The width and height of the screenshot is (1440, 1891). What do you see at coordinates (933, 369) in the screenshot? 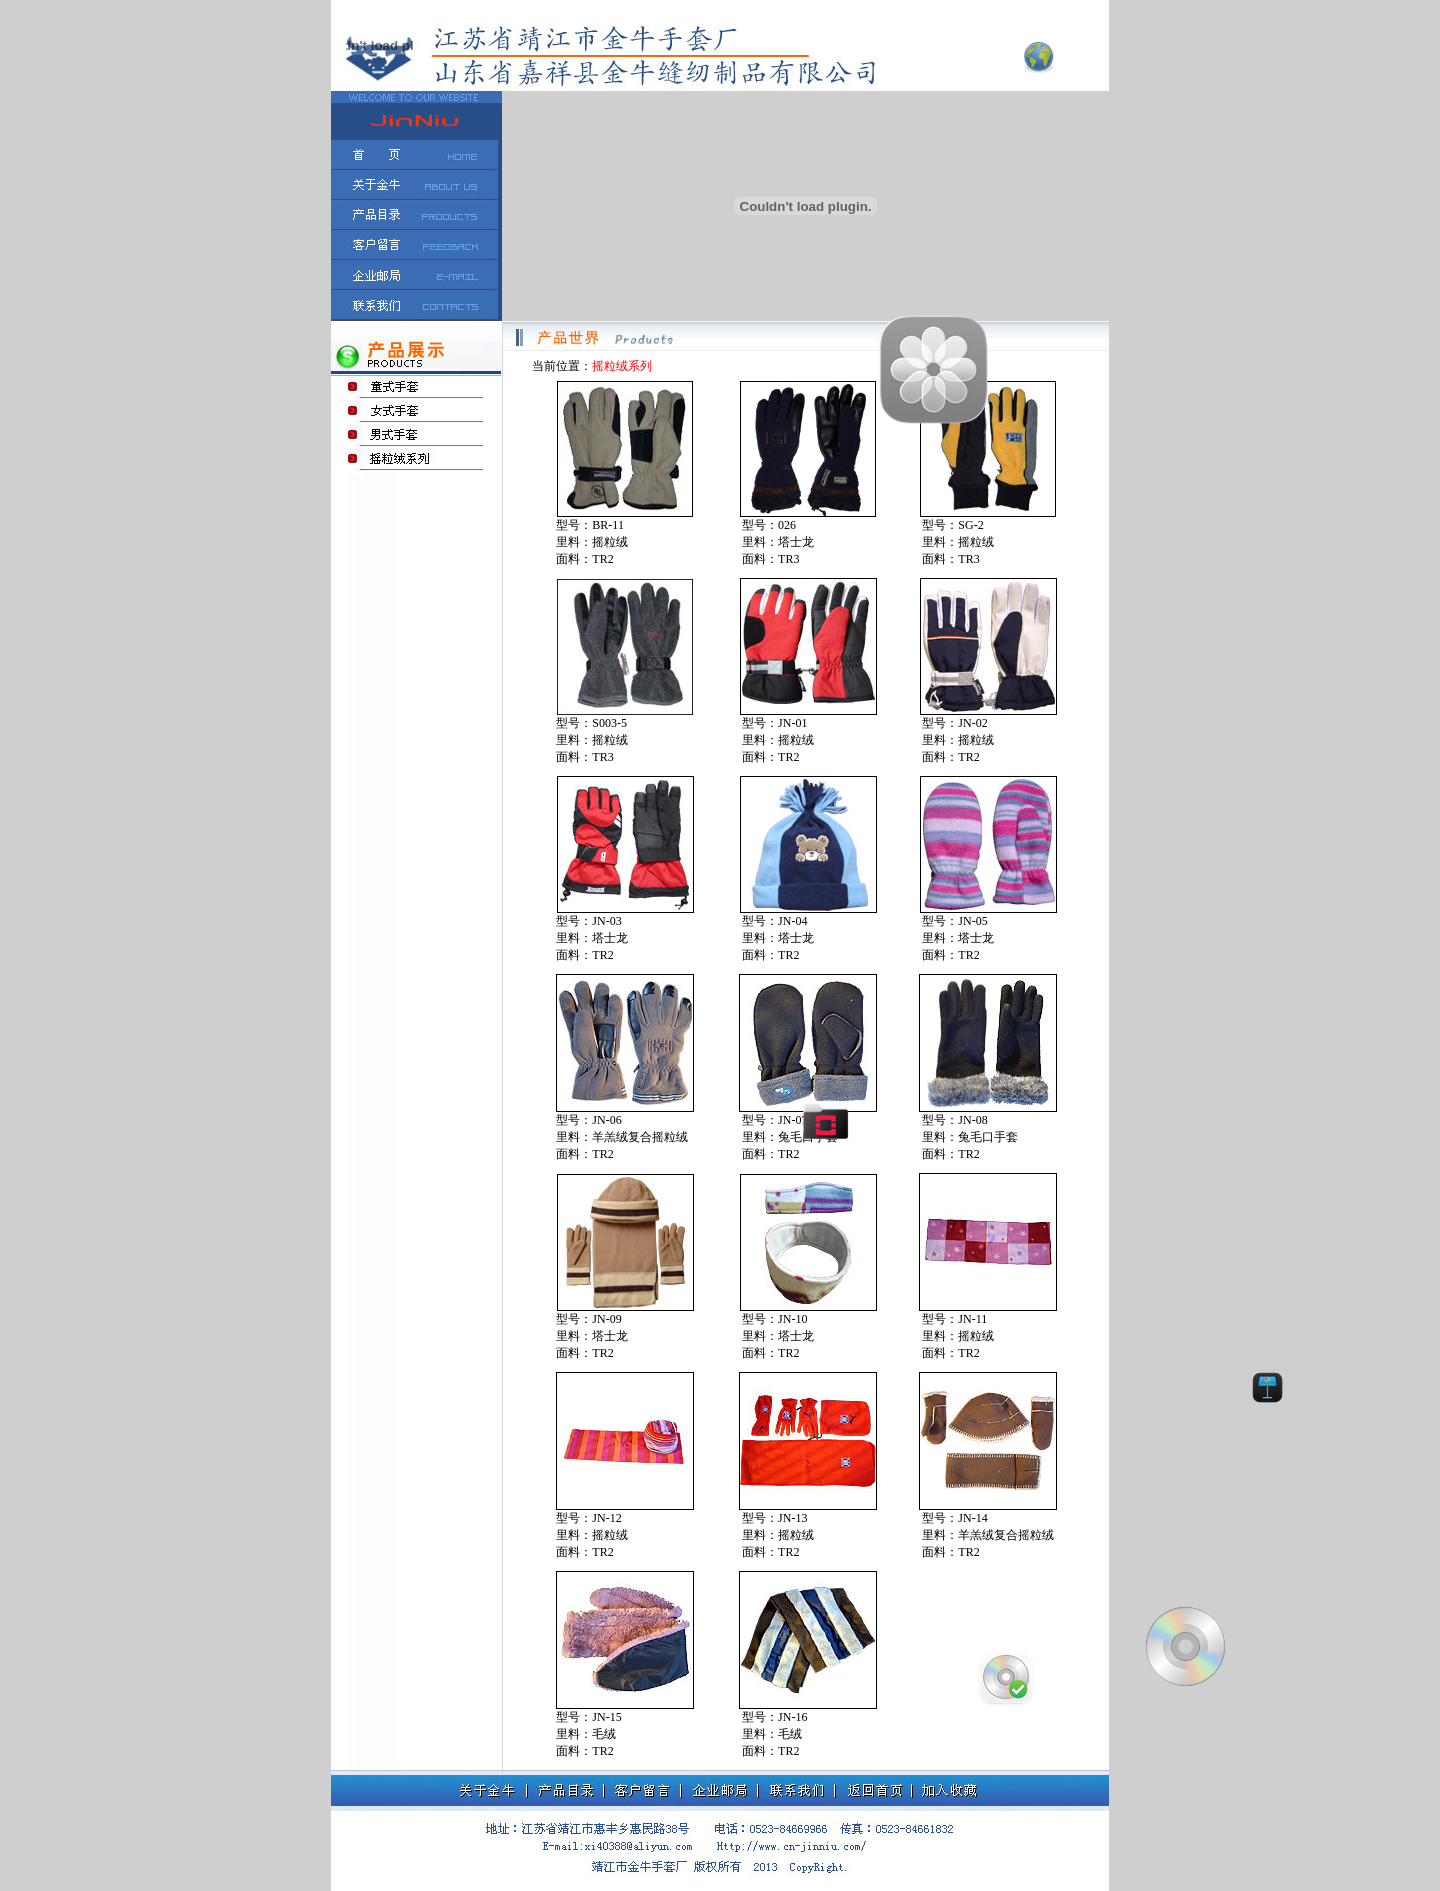
I see `open the photos app` at bounding box center [933, 369].